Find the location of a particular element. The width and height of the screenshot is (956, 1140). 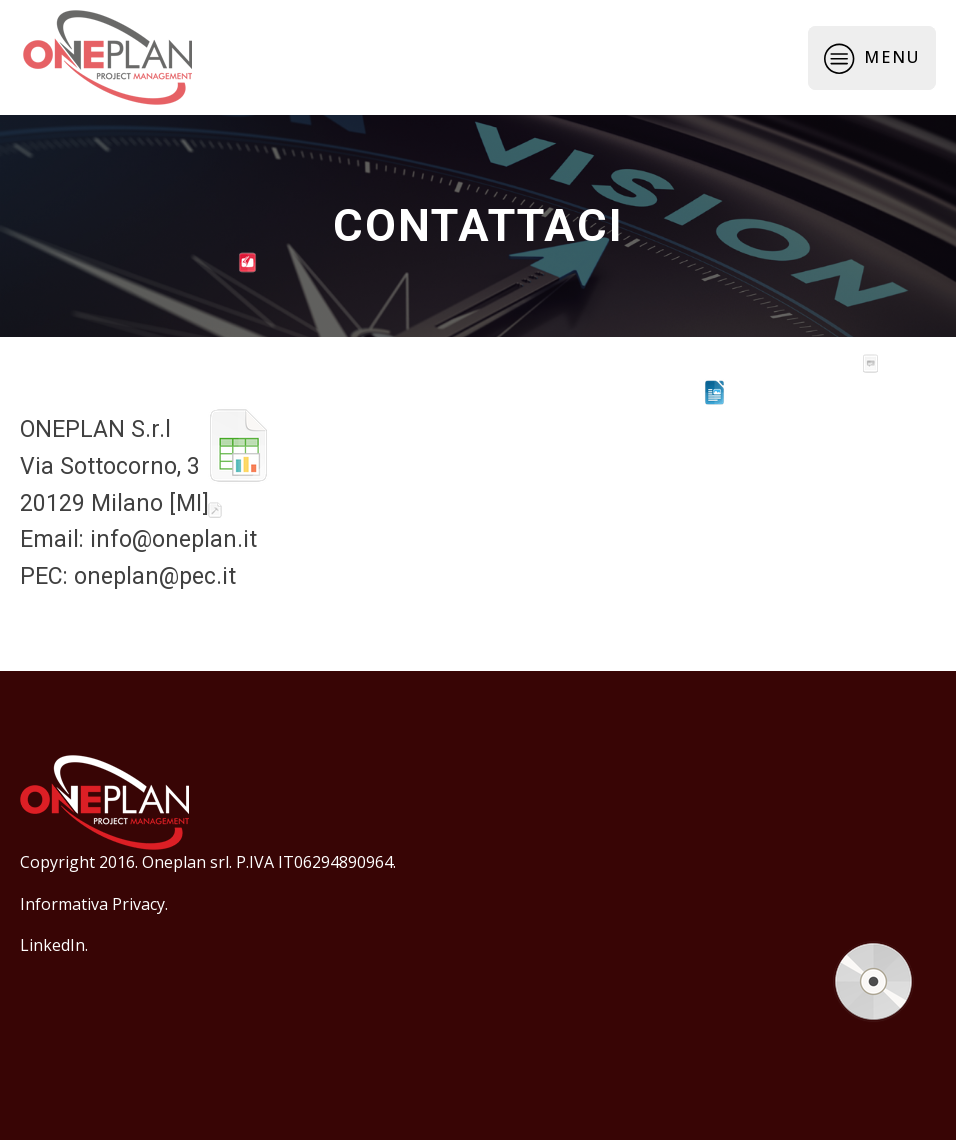

open a spreadsheet file is located at coordinates (238, 445).